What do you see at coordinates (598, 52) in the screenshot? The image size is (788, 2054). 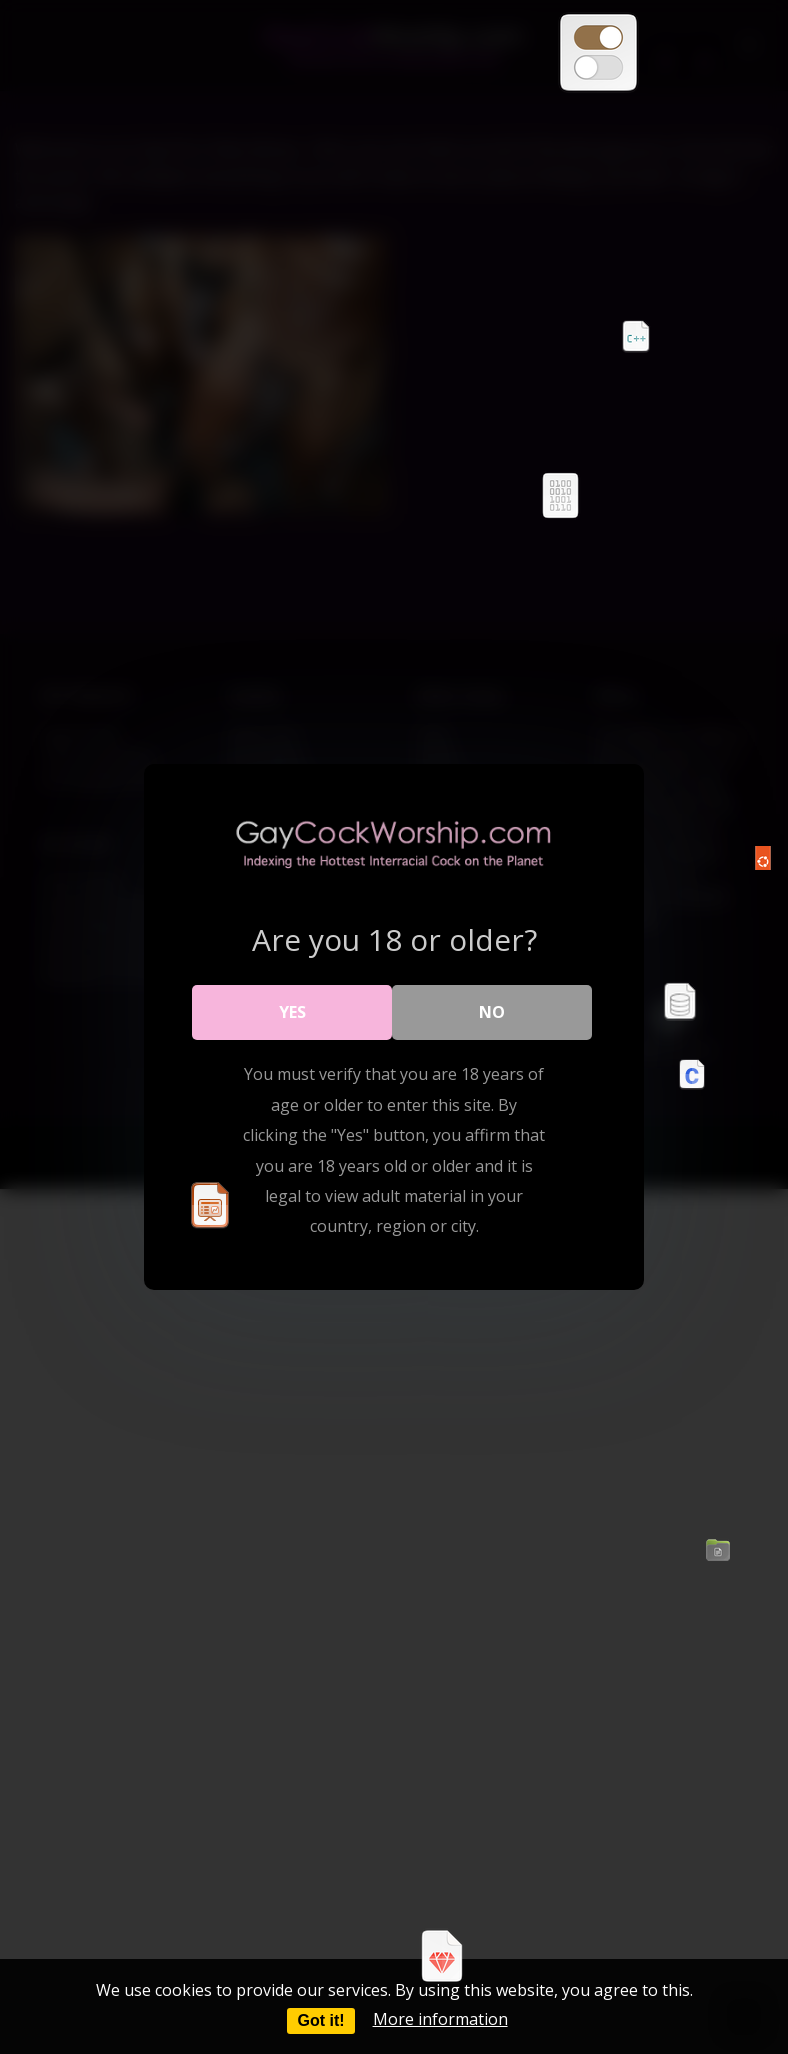 I see `open unity tweak tool settings` at bounding box center [598, 52].